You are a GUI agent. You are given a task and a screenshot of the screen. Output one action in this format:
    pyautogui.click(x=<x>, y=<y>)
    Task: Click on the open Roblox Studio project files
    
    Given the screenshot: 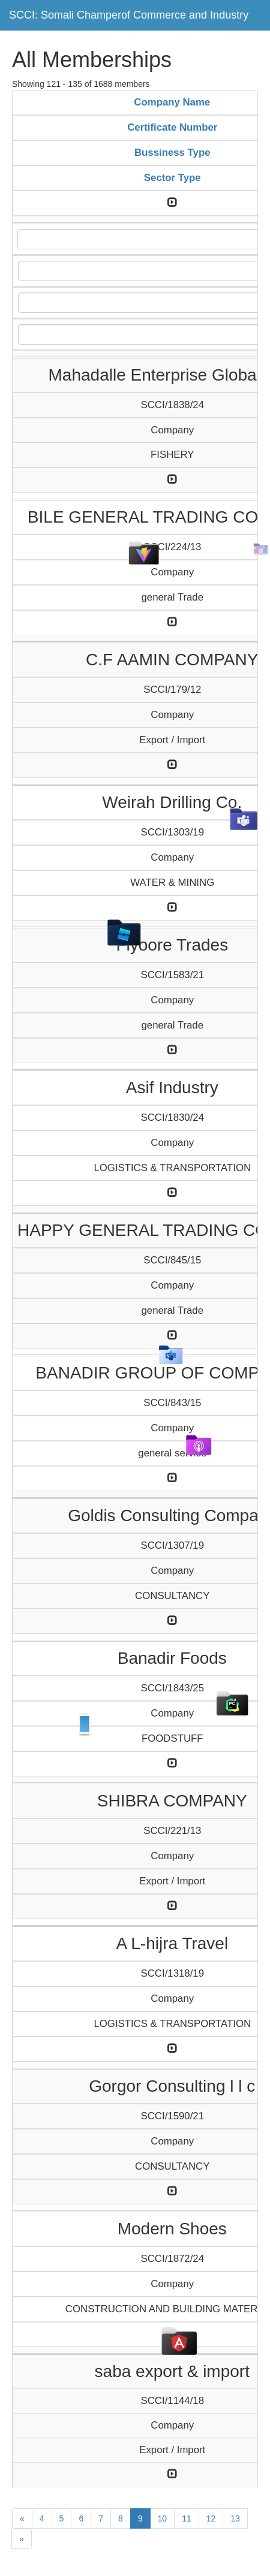 What is the action you would take?
    pyautogui.click(x=124, y=933)
    